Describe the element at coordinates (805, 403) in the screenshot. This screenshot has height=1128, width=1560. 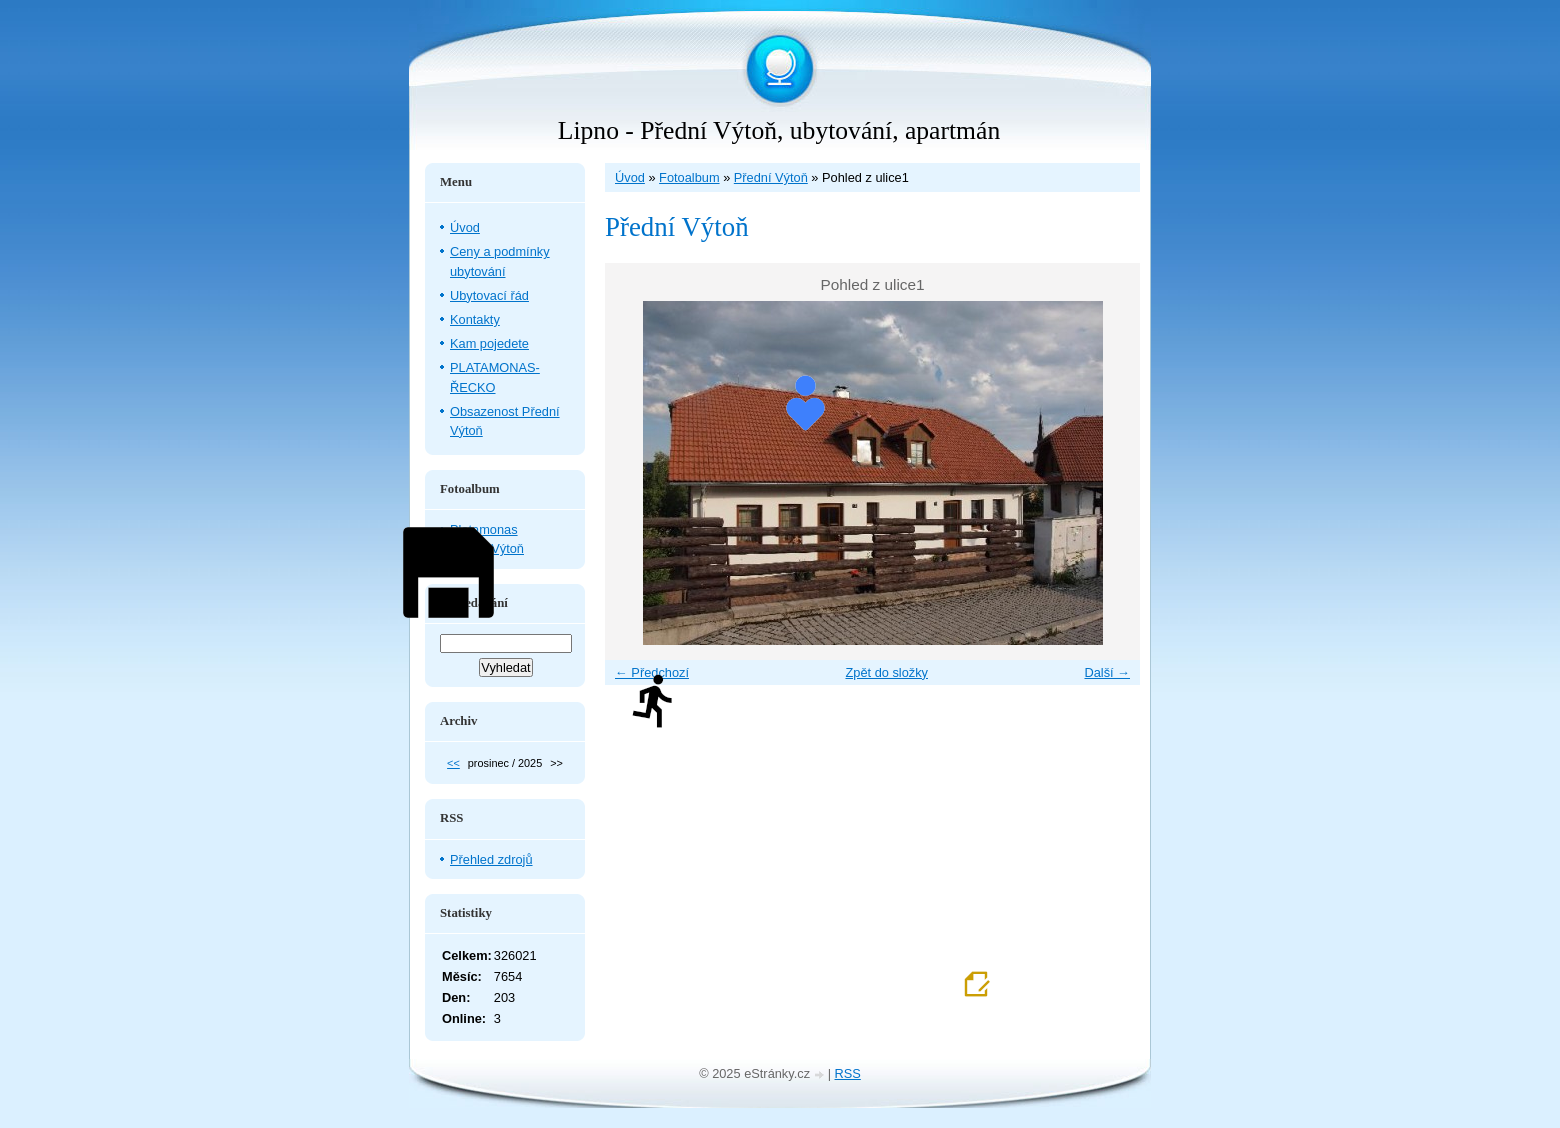
I see `empathize with or show compassion for a user` at that location.